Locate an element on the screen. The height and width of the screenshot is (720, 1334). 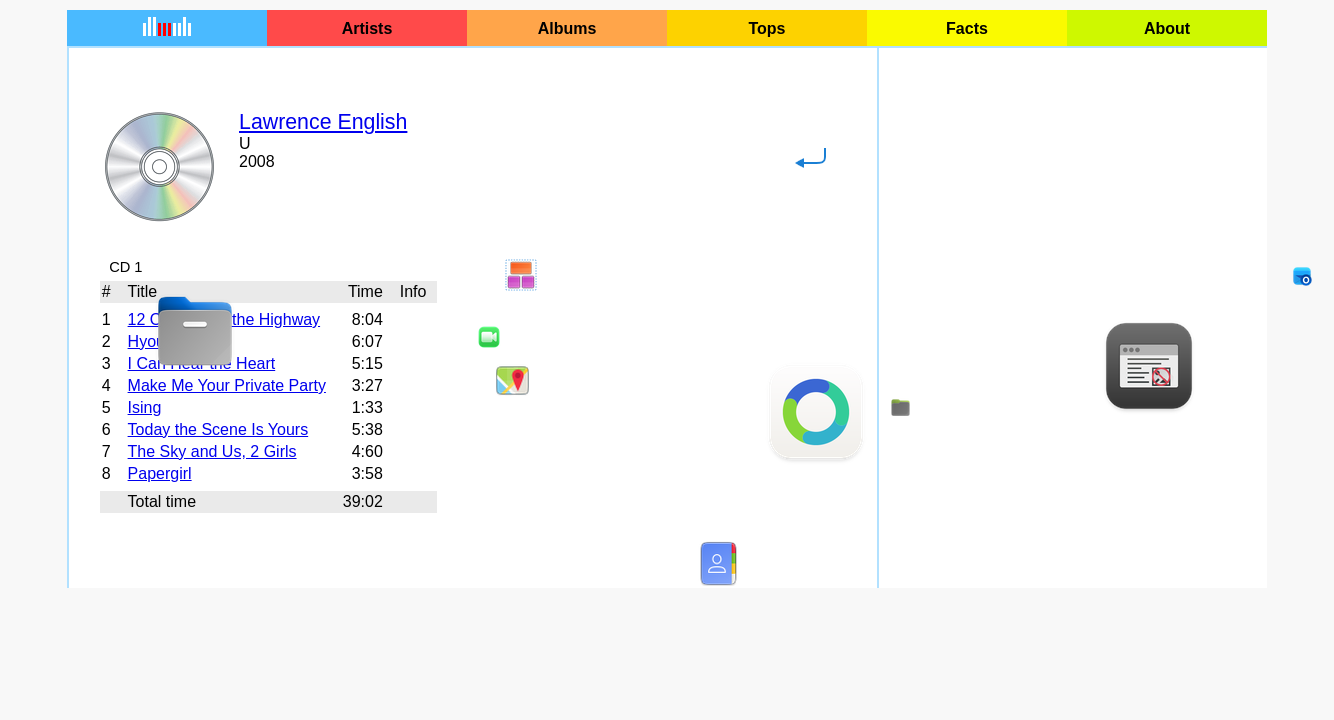
open a folder to view its contents is located at coordinates (900, 407).